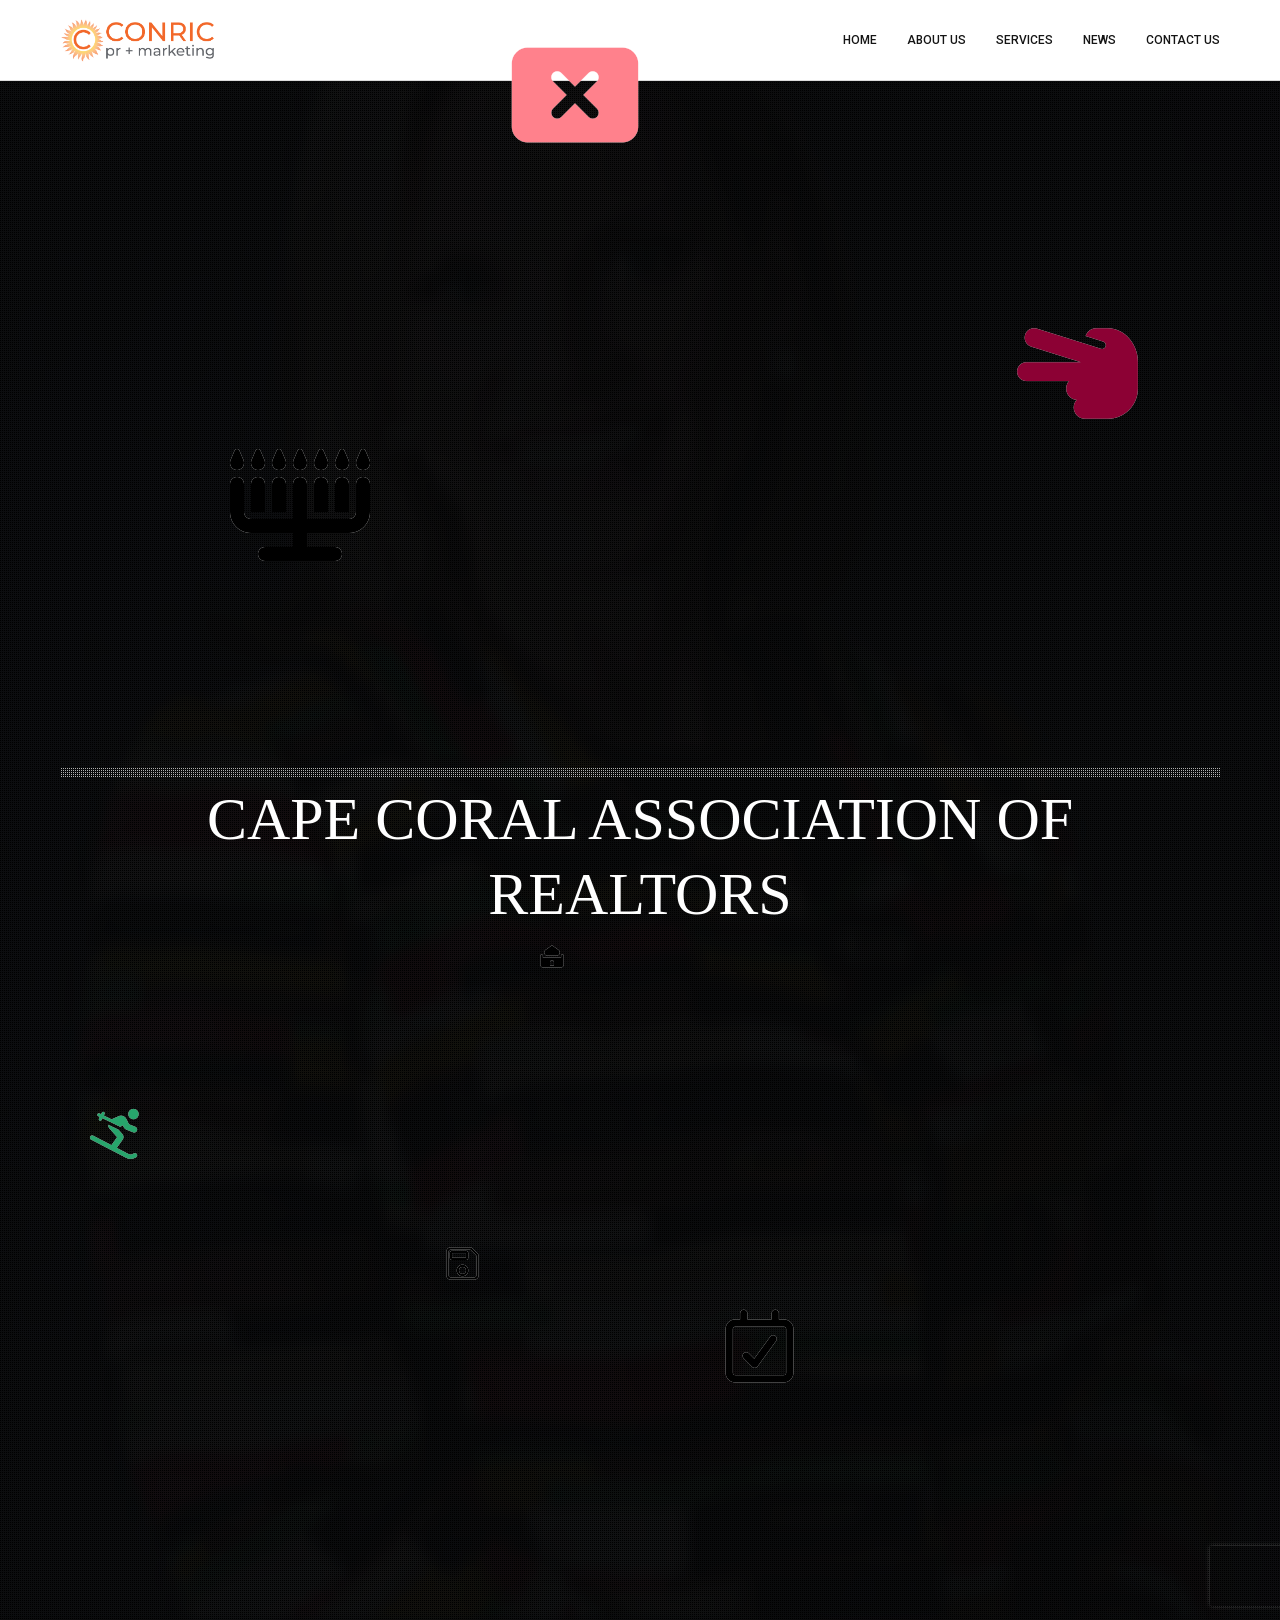 This screenshot has width=1280, height=1620. Describe the element at coordinates (552, 957) in the screenshot. I see `find nearby mosques` at that location.